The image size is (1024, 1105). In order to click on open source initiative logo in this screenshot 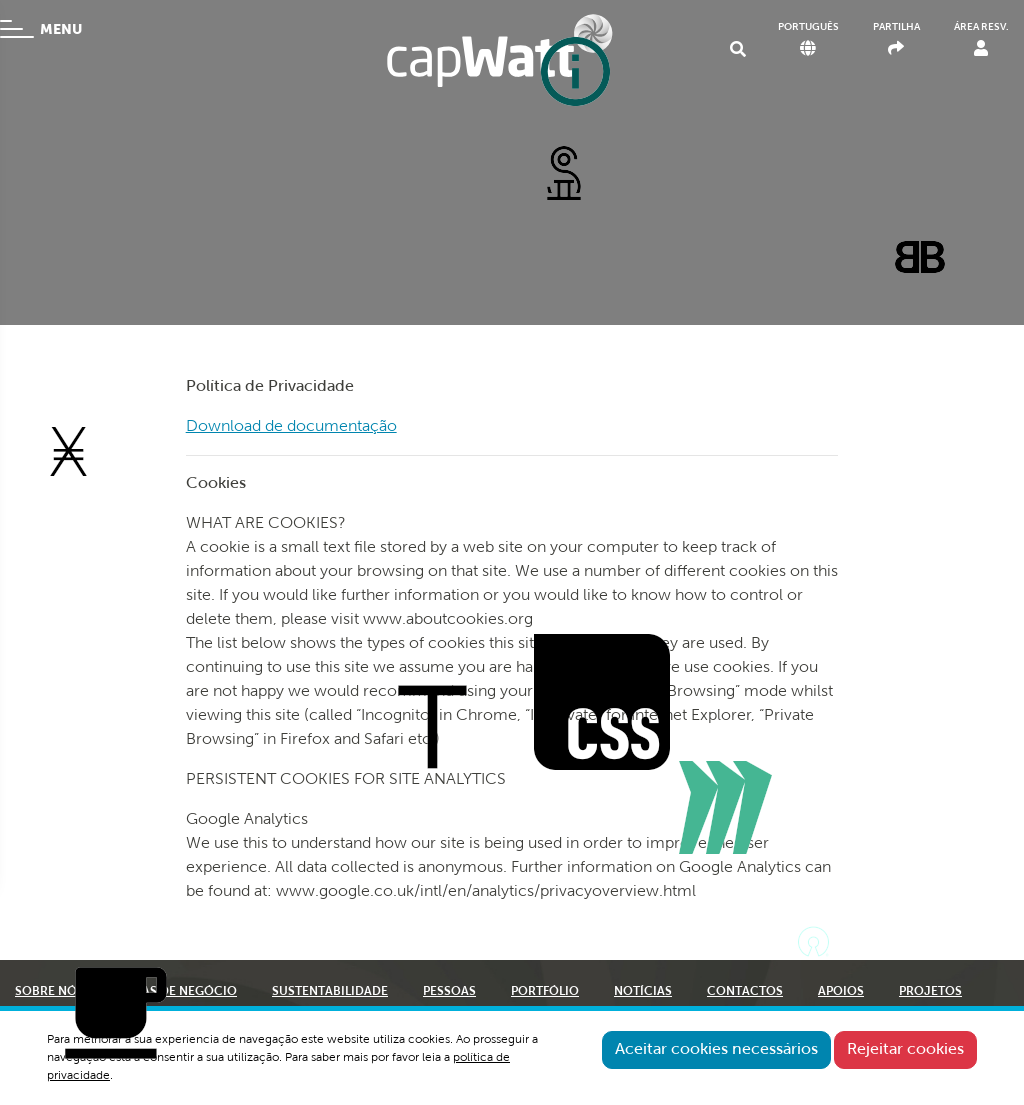, I will do `click(813, 941)`.